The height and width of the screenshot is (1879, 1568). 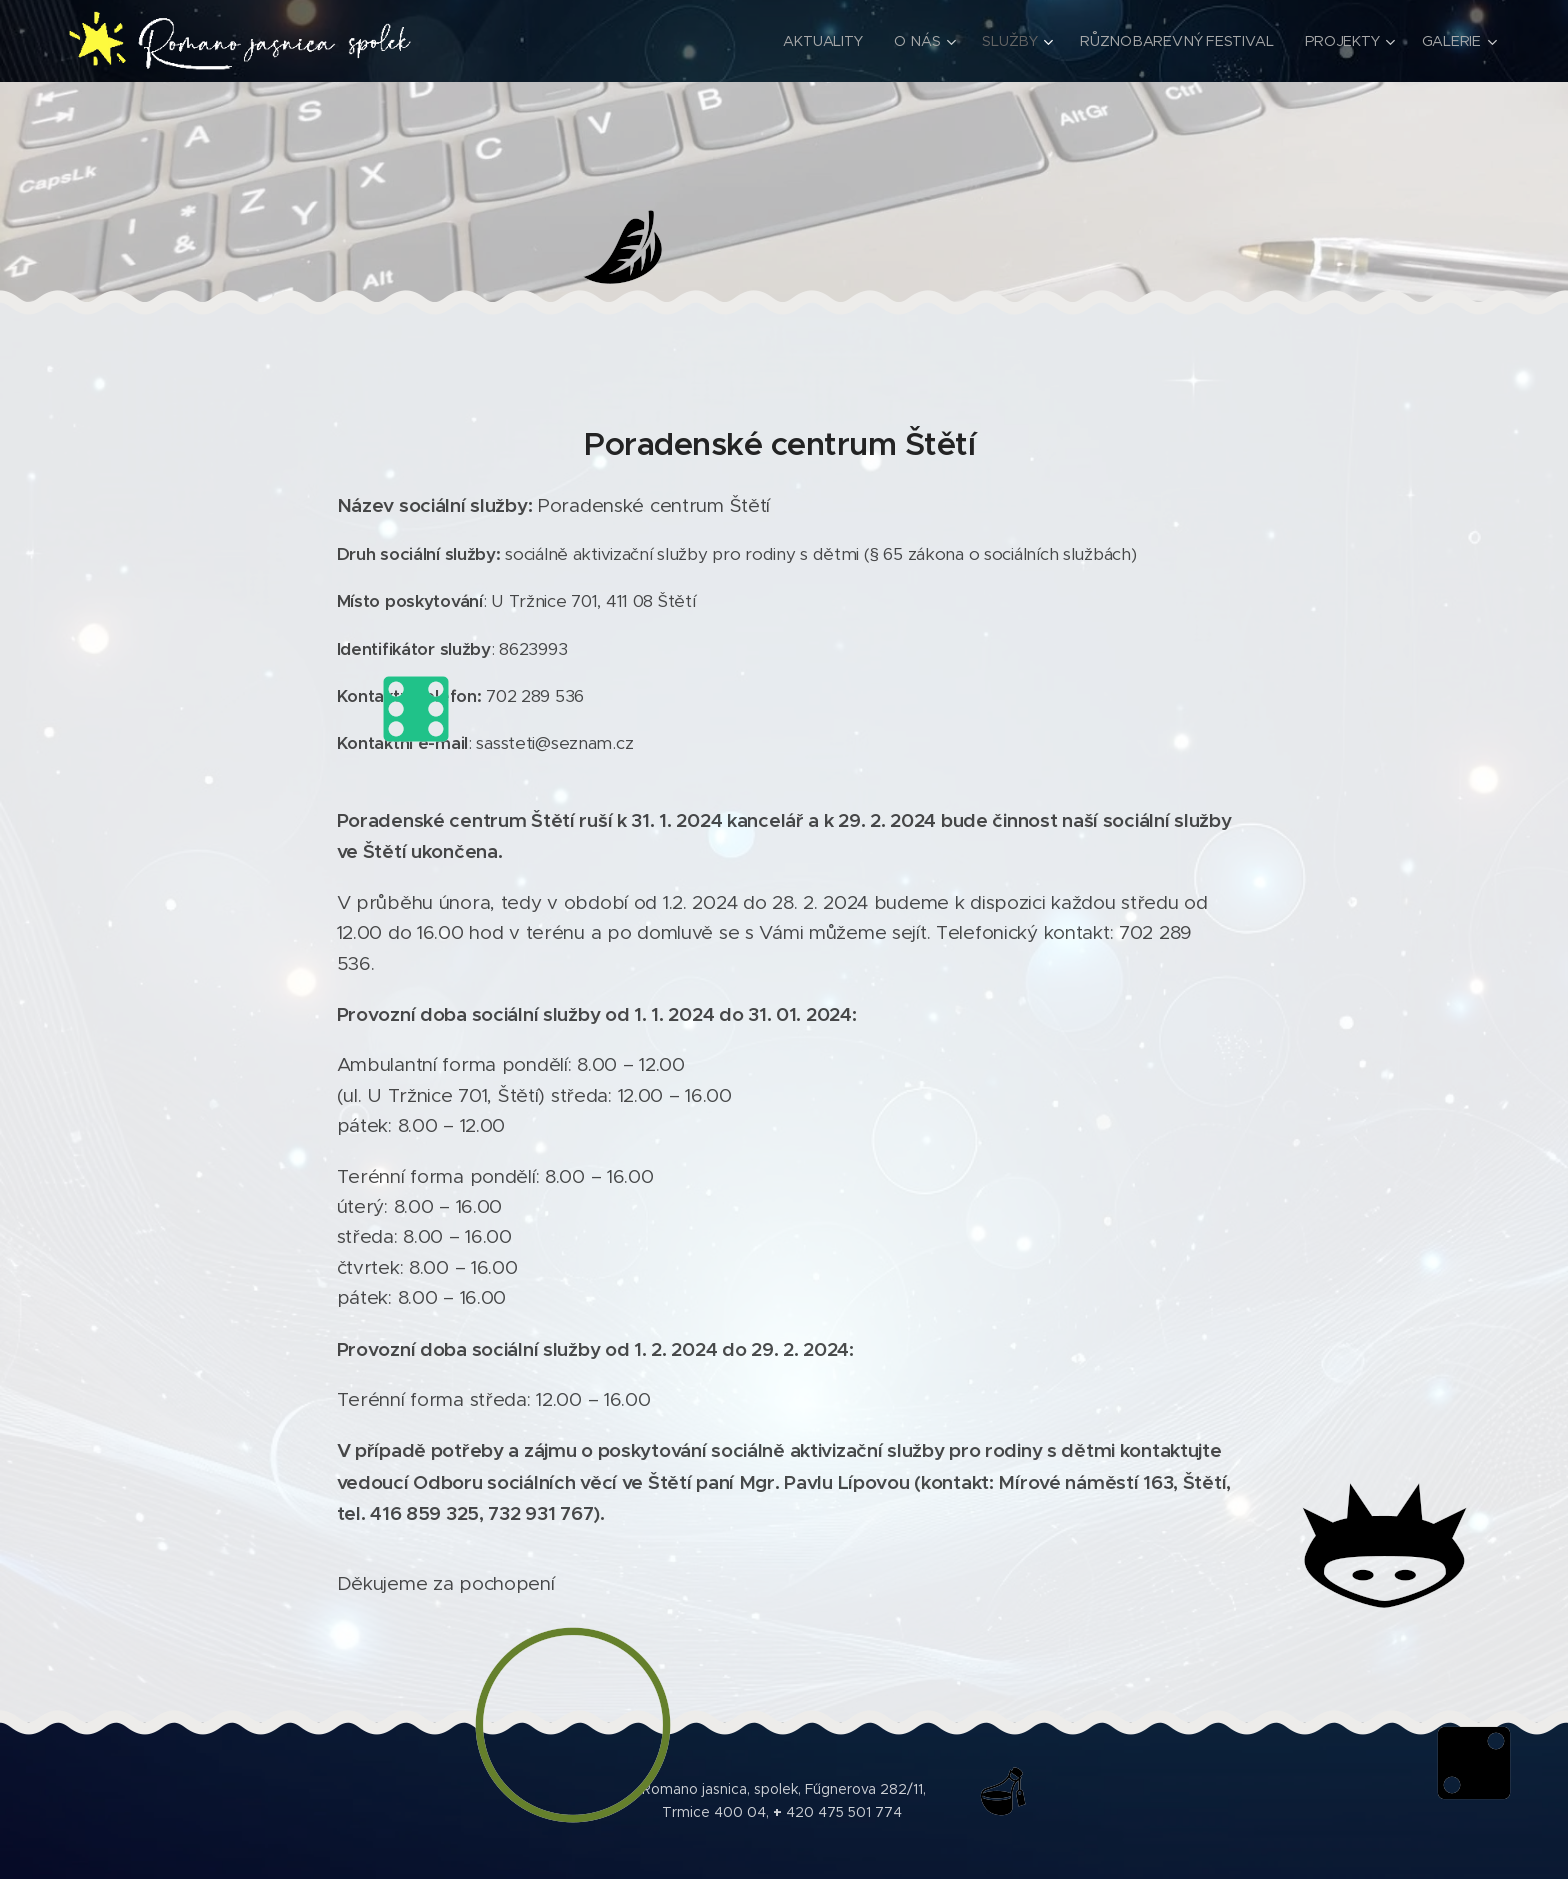 What do you see at coordinates (622, 249) in the screenshot?
I see `indicates autumn or seasonal theme` at bounding box center [622, 249].